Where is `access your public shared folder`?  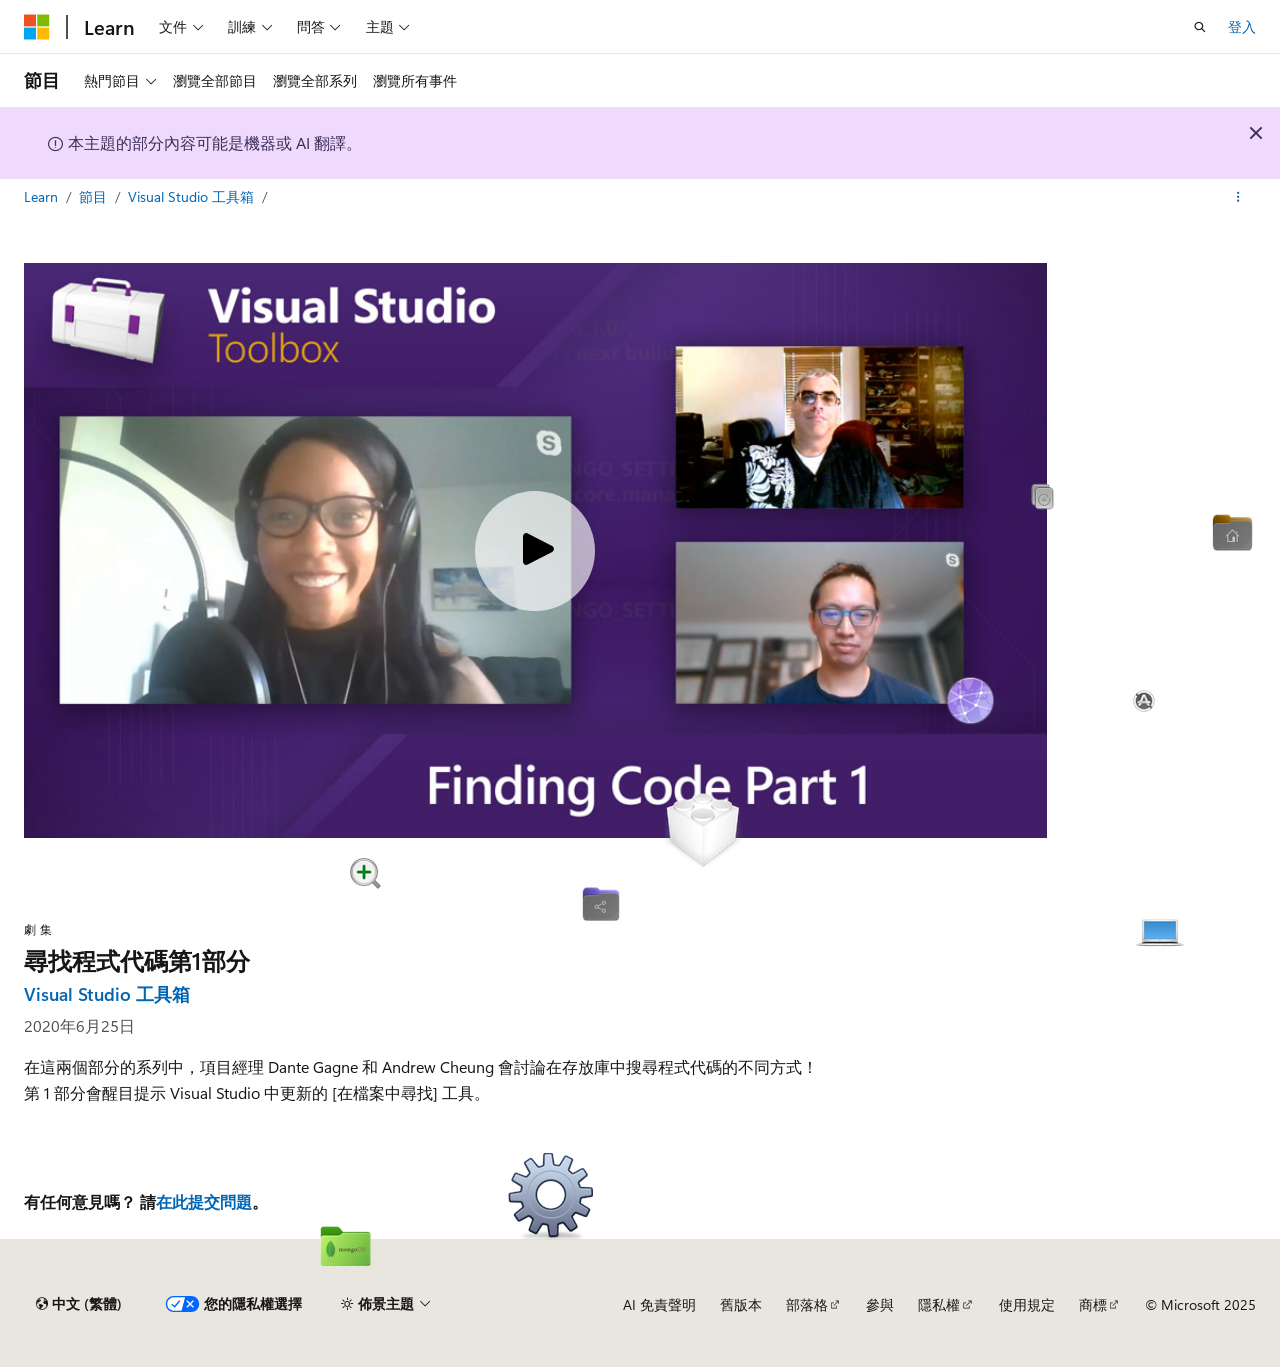 access your public shared folder is located at coordinates (601, 904).